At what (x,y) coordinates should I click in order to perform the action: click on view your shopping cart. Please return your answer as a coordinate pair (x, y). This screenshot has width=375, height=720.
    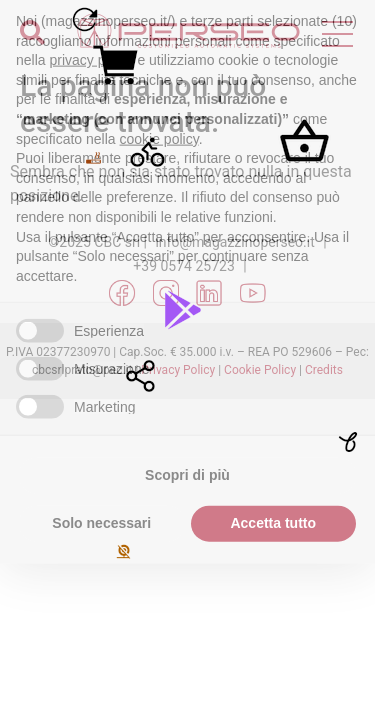
    Looking at the image, I should click on (116, 65).